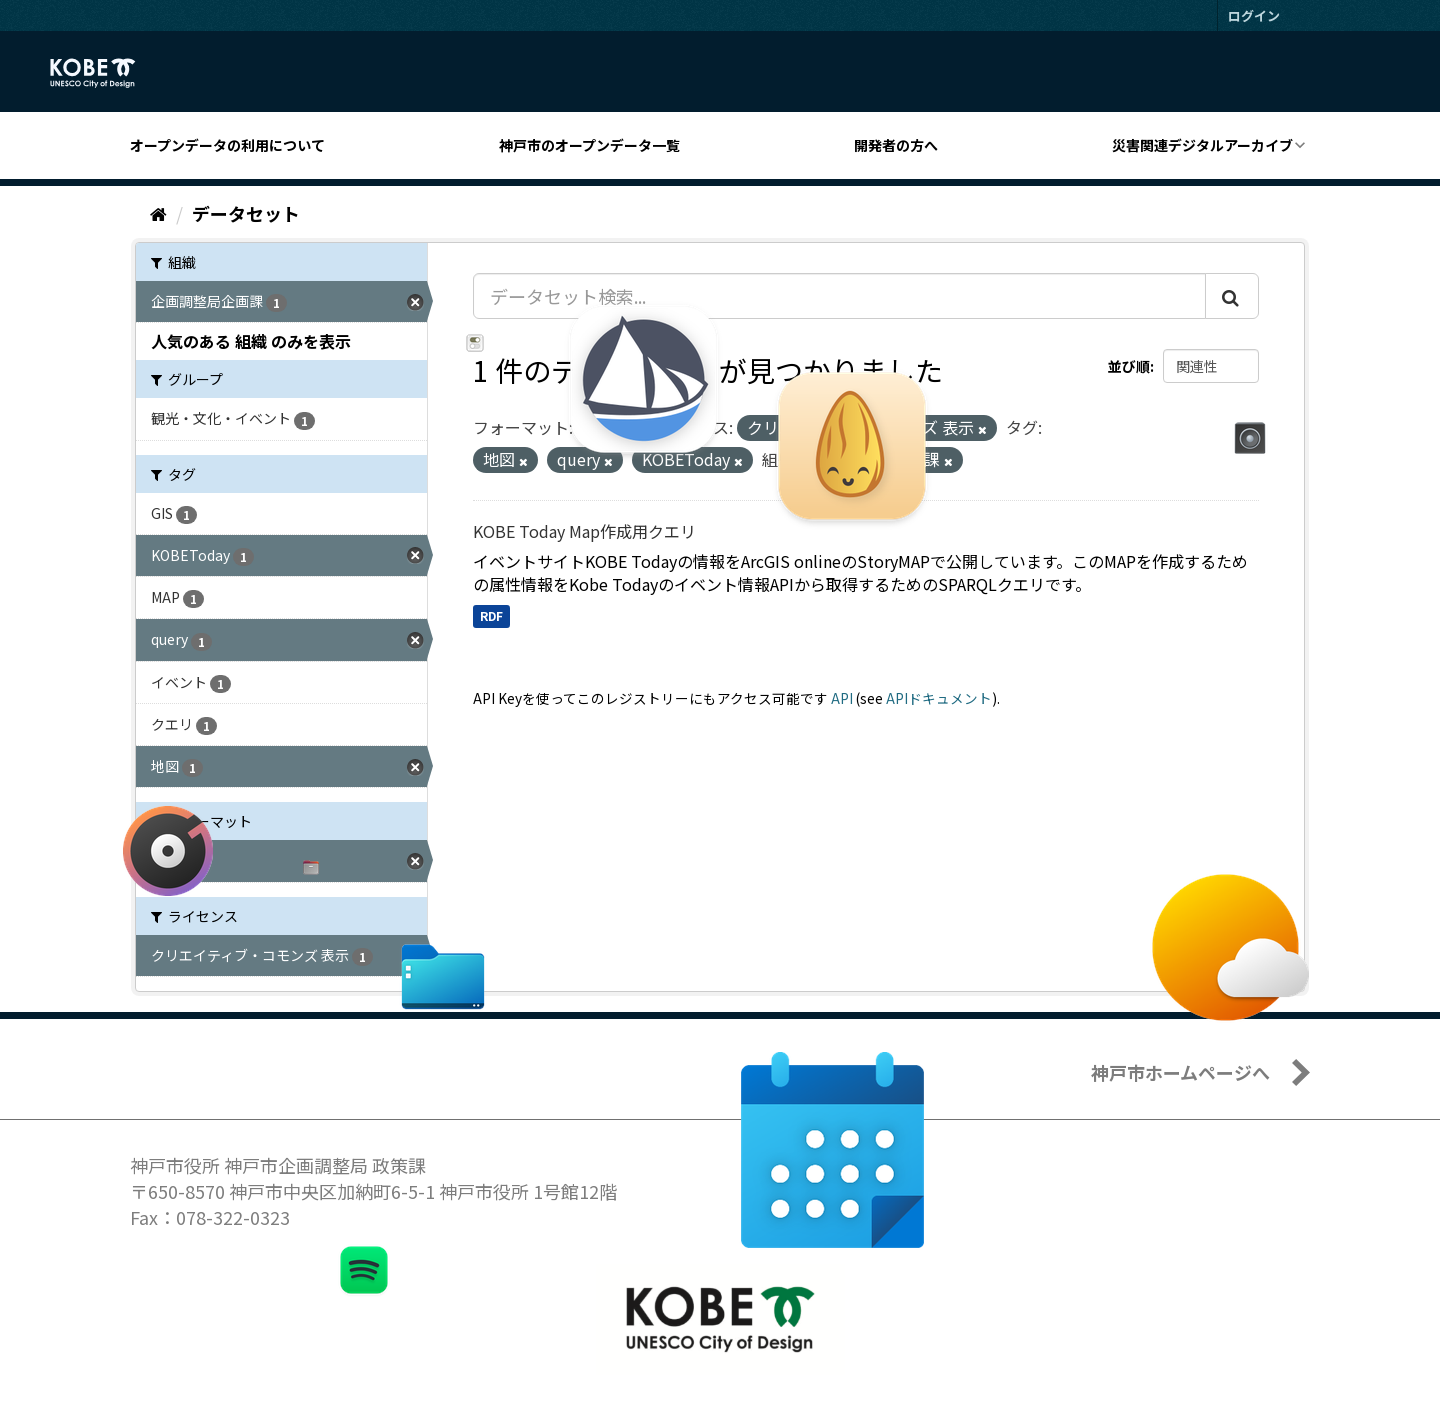  I want to click on open the Solus operating system app, so click(643, 379).